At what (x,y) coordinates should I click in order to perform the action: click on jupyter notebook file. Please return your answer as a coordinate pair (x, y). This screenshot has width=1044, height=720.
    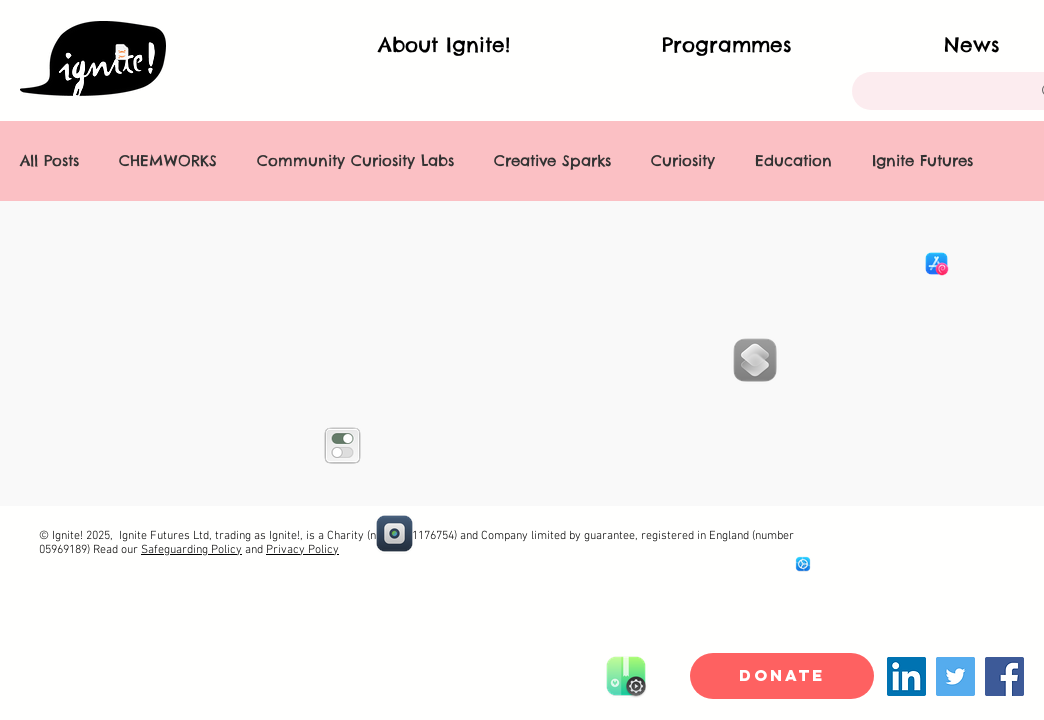
    Looking at the image, I should click on (122, 52).